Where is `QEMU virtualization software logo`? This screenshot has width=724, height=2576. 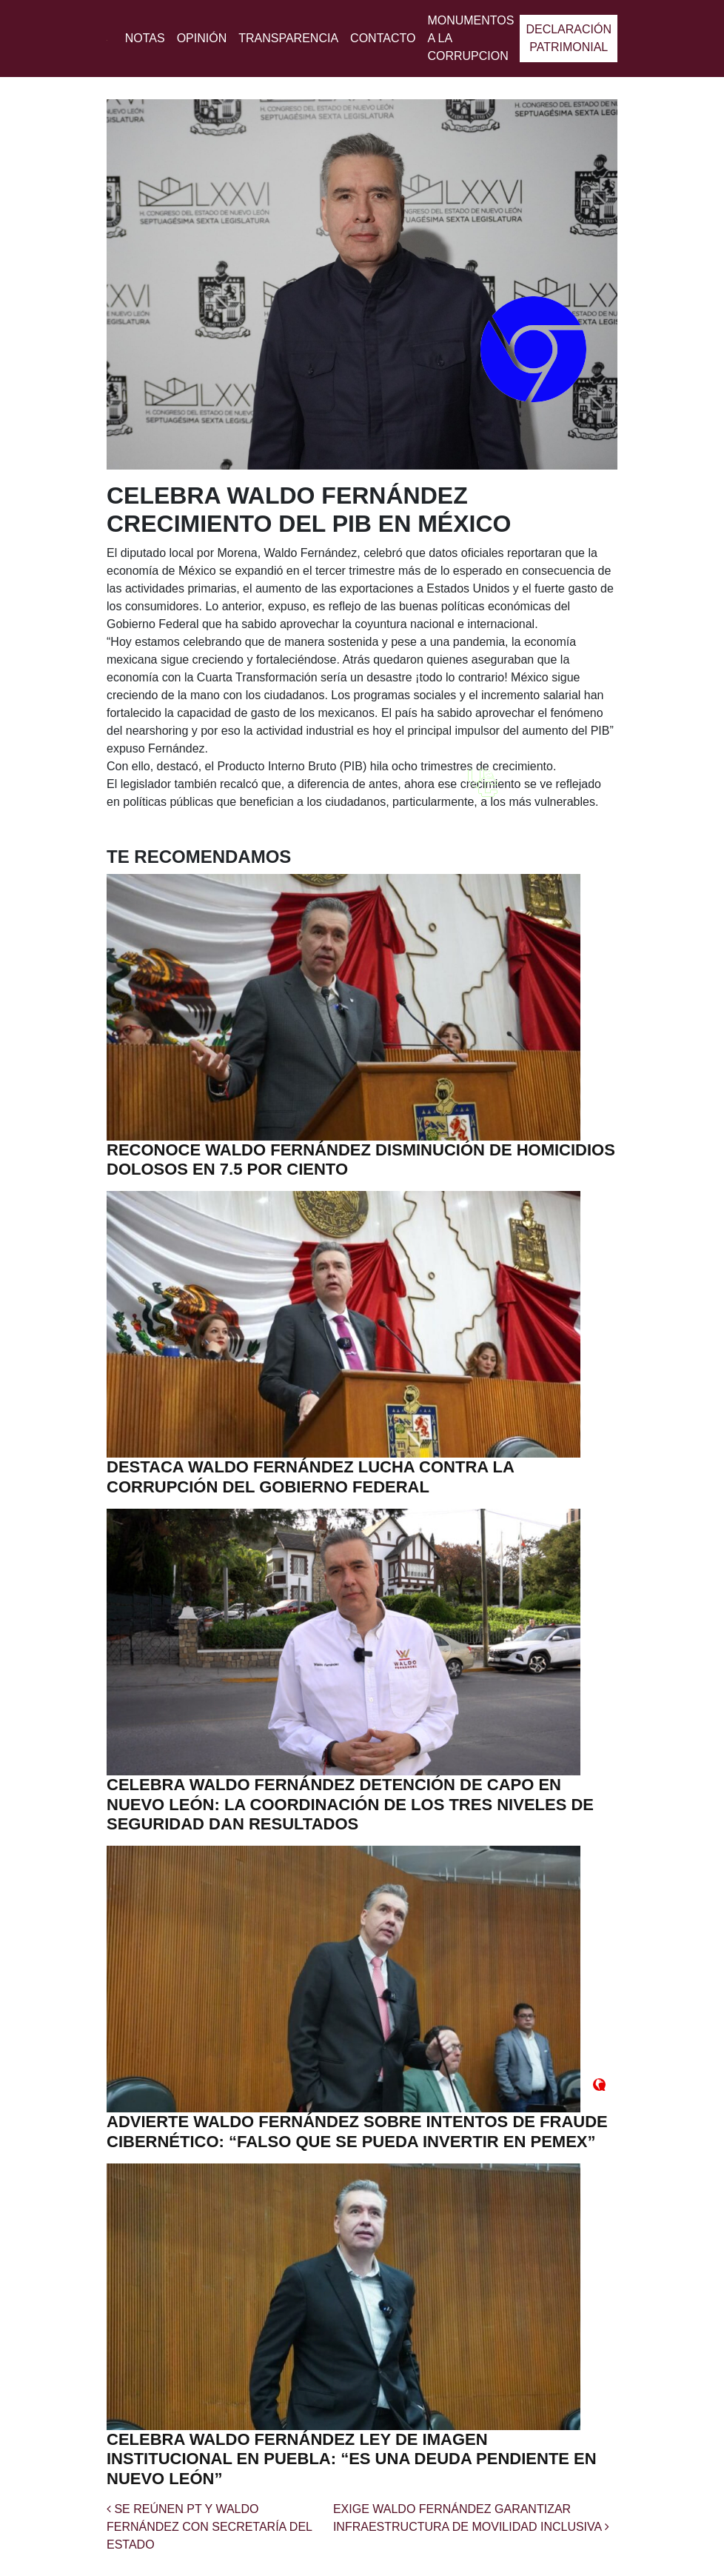
QEMU virtualization software logo is located at coordinates (599, 2084).